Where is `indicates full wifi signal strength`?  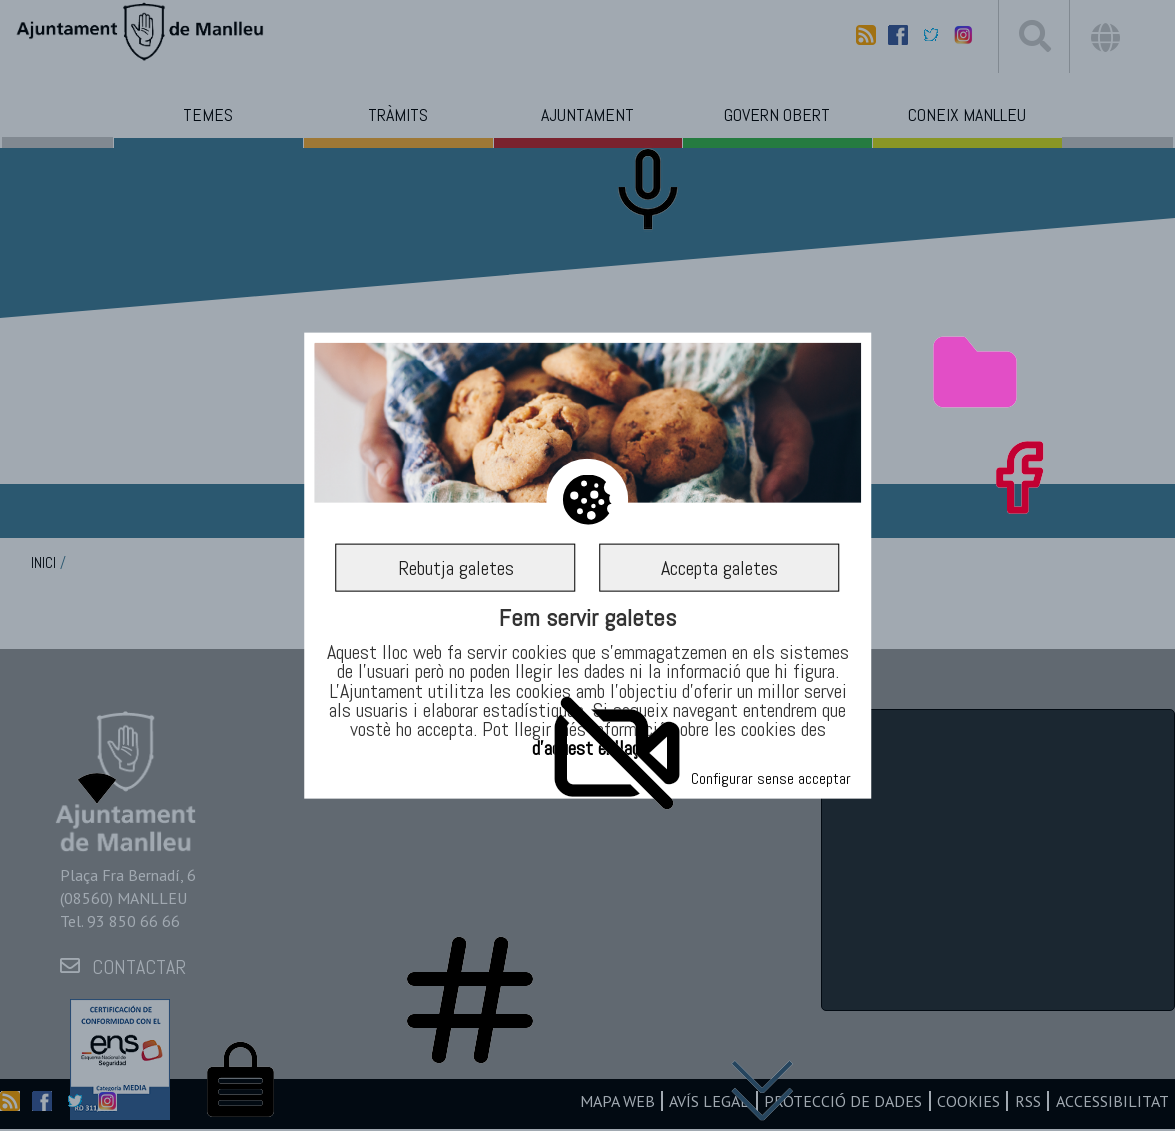 indicates full wifi signal strength is located at coordinates (97, 788).